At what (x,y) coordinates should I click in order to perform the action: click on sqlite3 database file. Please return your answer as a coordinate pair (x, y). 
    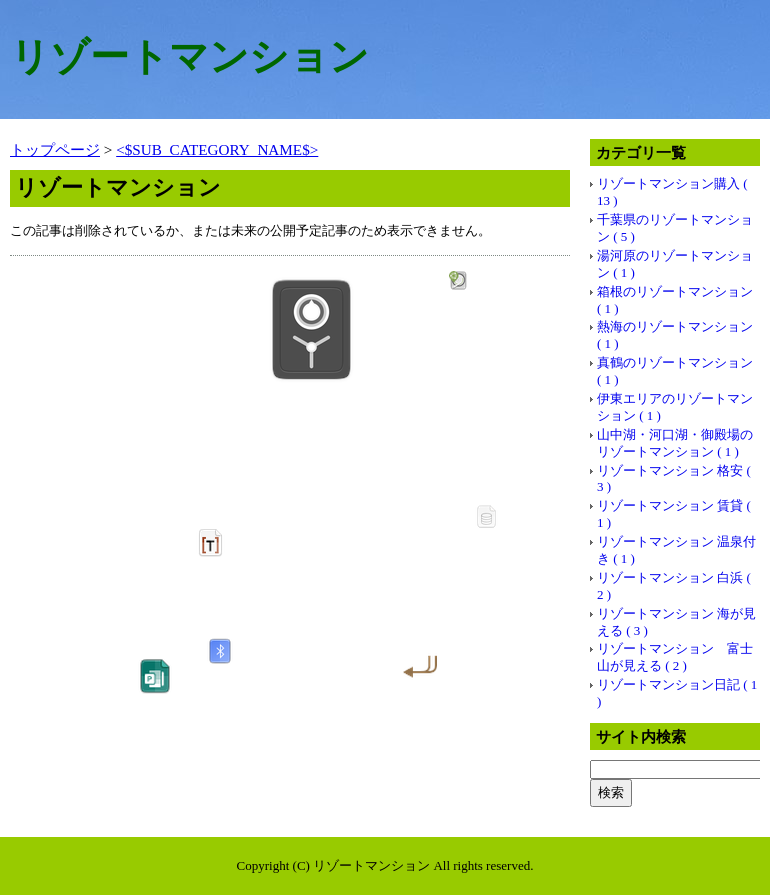
    Looking at the image, I should click on (486, 516).